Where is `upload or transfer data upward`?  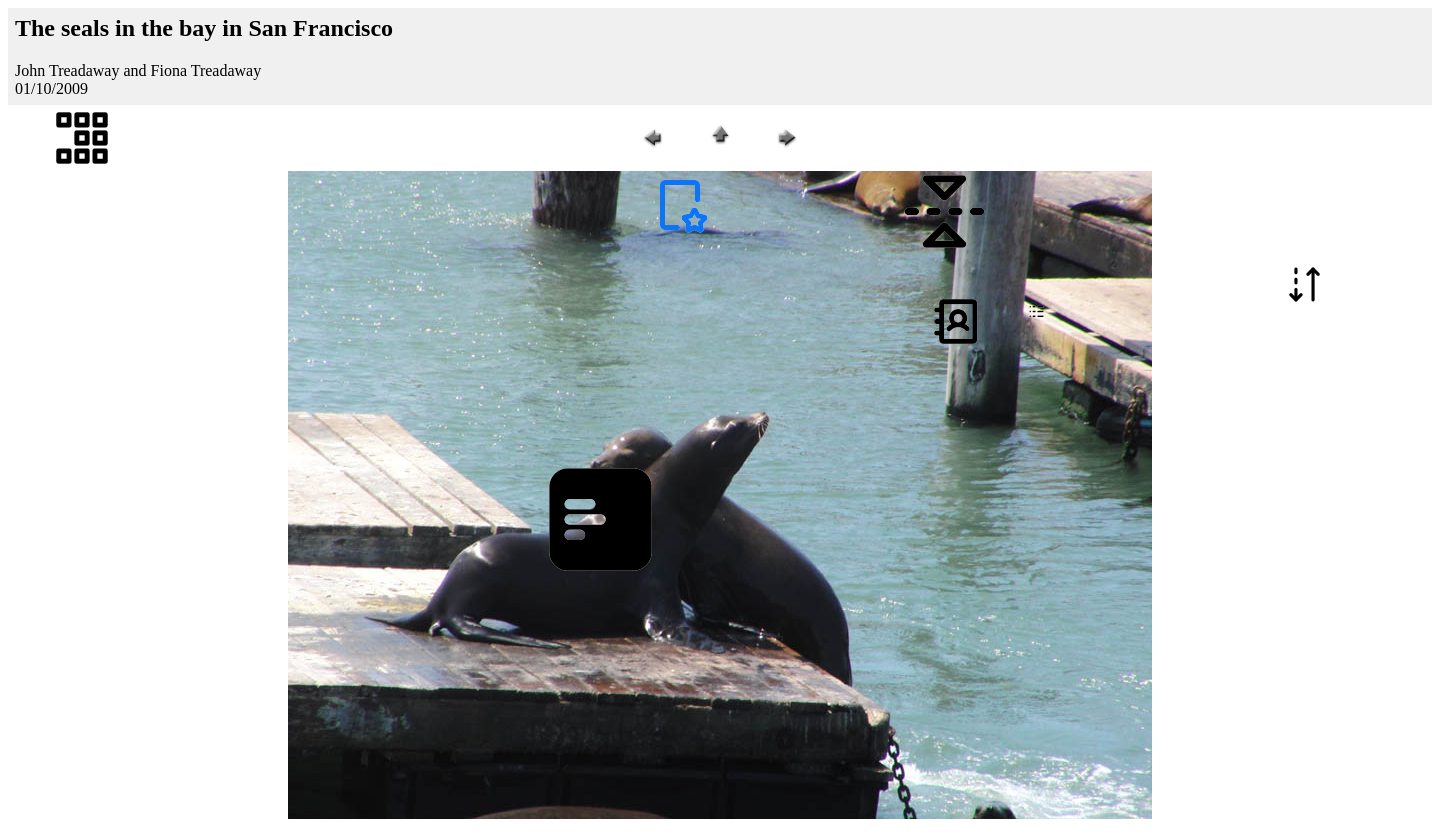 upload or transfer data upward is located at coordinates (1304, 284).